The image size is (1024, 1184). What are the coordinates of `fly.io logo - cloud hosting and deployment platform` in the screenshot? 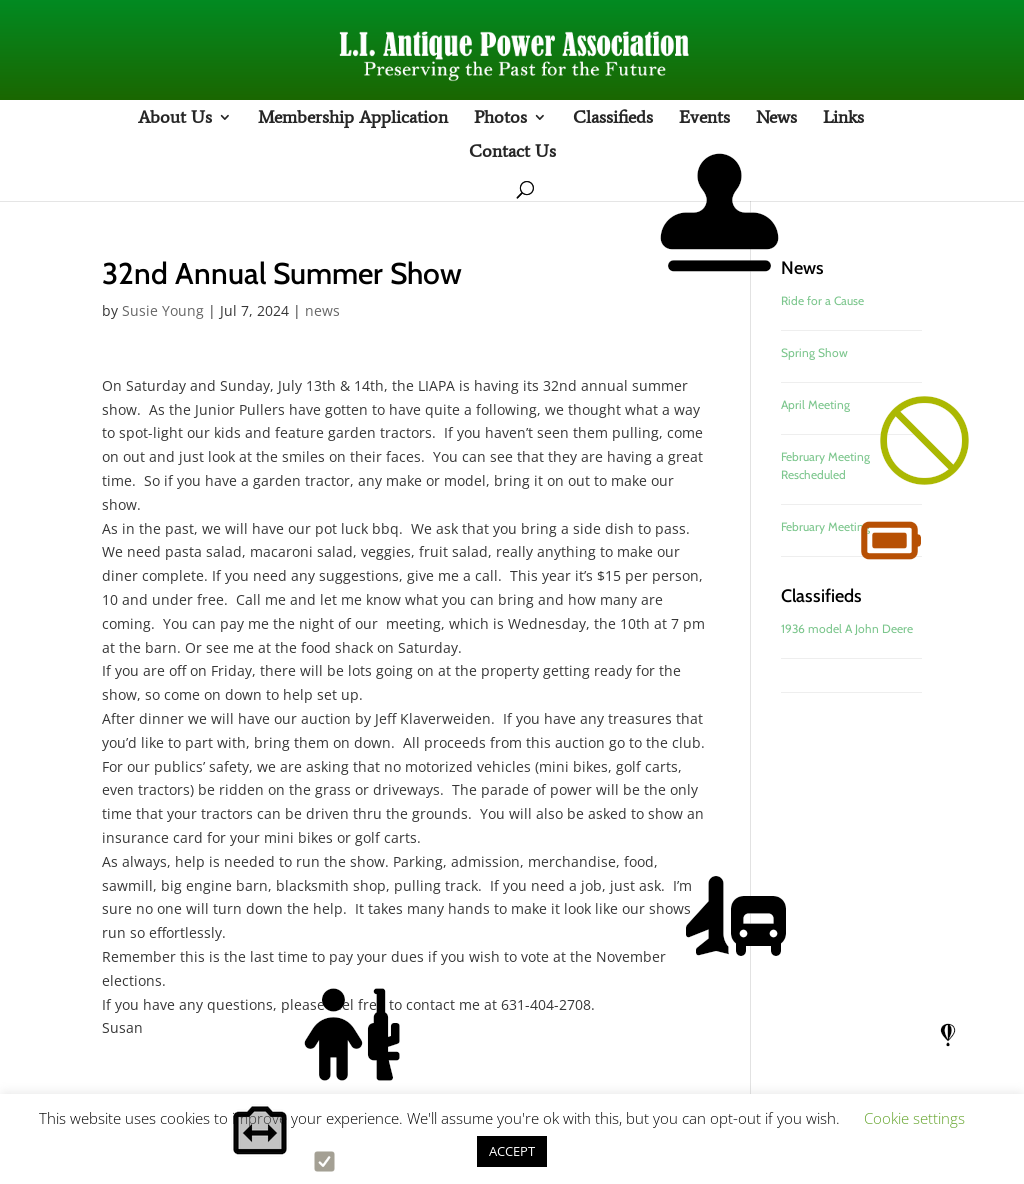 It's located at (948, 1035).